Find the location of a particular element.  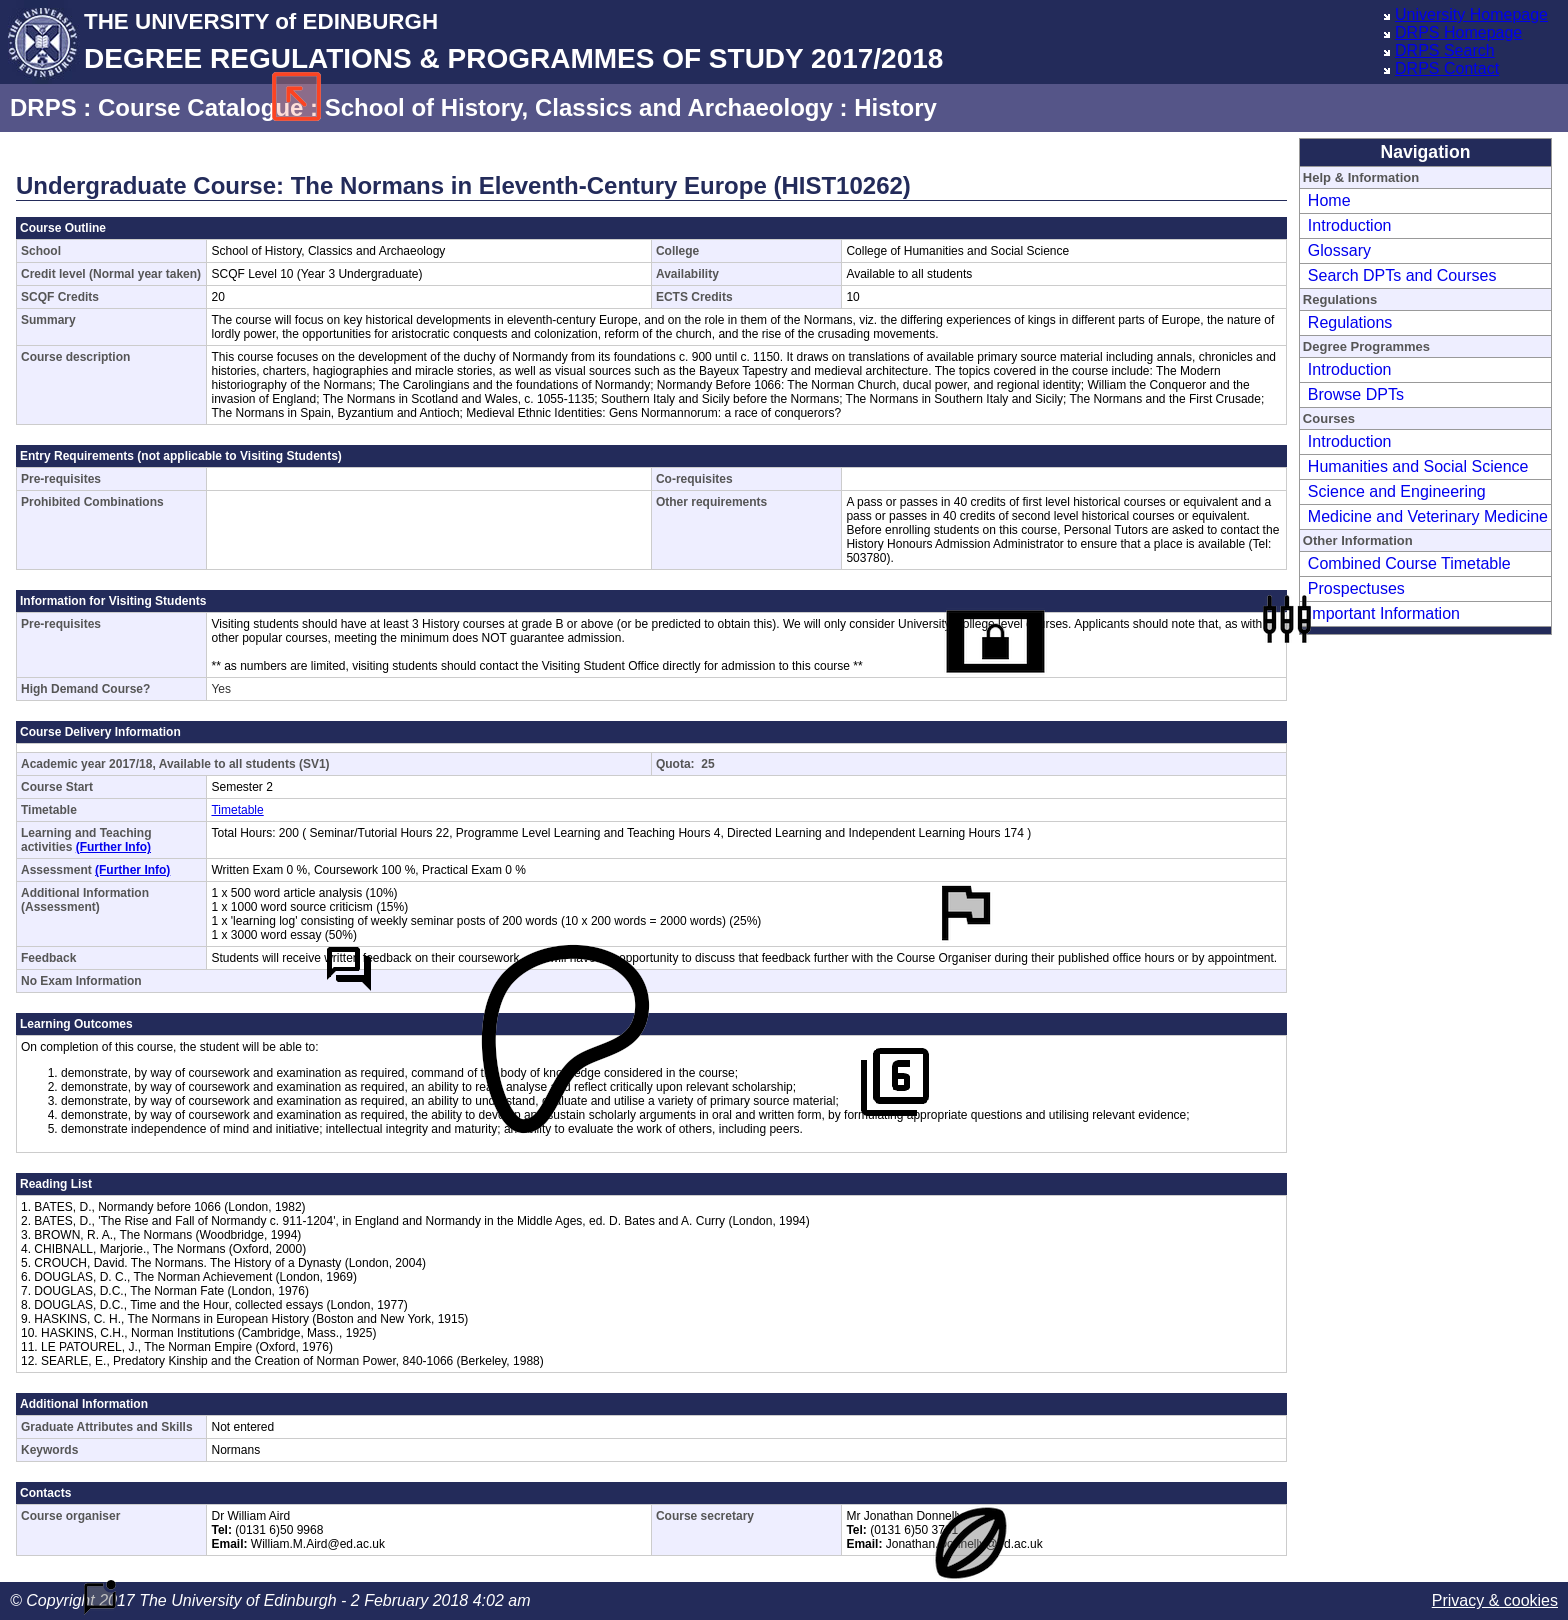

indicates unread messages in chat is located at coordinates (100, 1599).